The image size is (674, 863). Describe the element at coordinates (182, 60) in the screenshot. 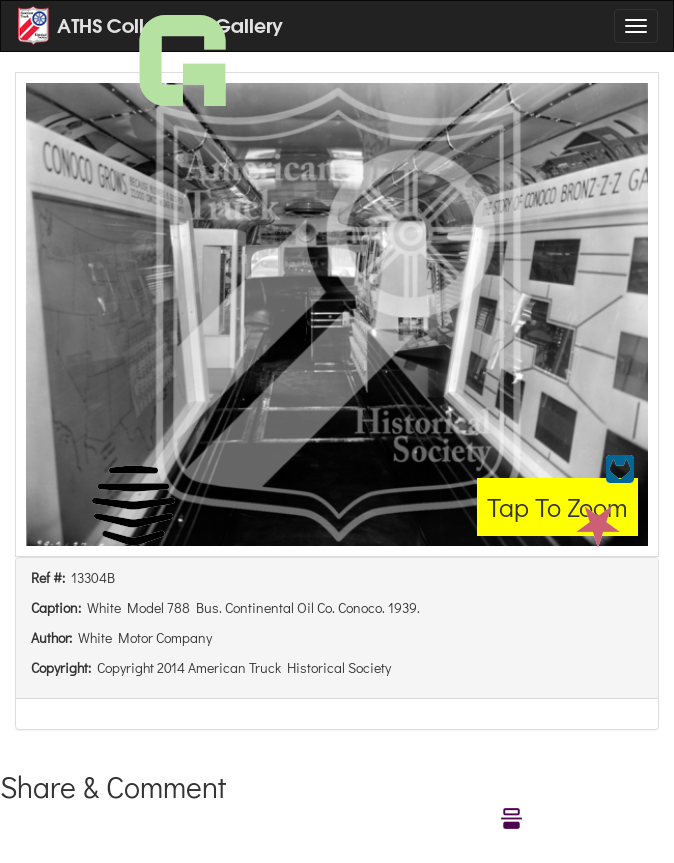

I see `Grid.ai company logo` at that location.